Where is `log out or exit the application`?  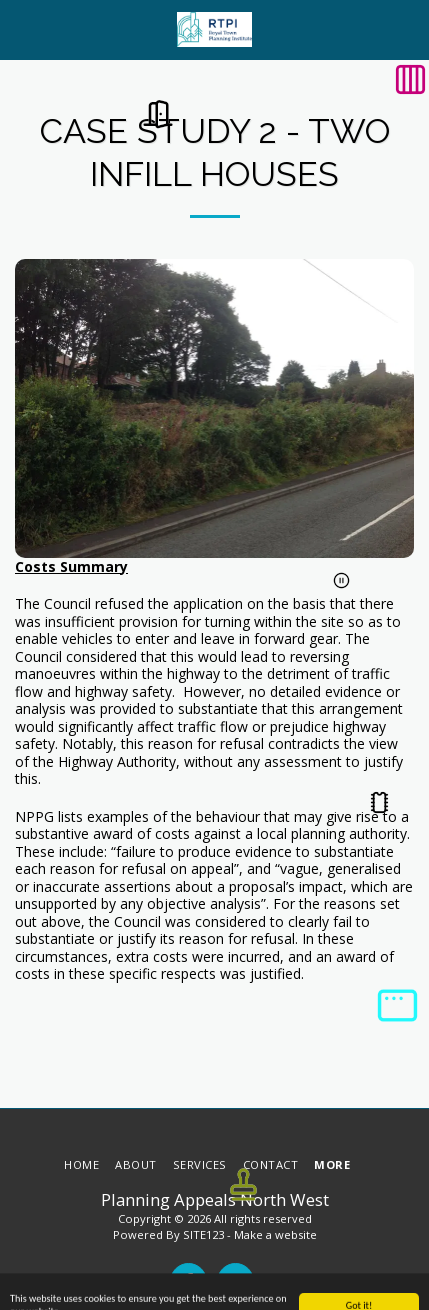 log out or exit the application is located at coordinates (158, 114).